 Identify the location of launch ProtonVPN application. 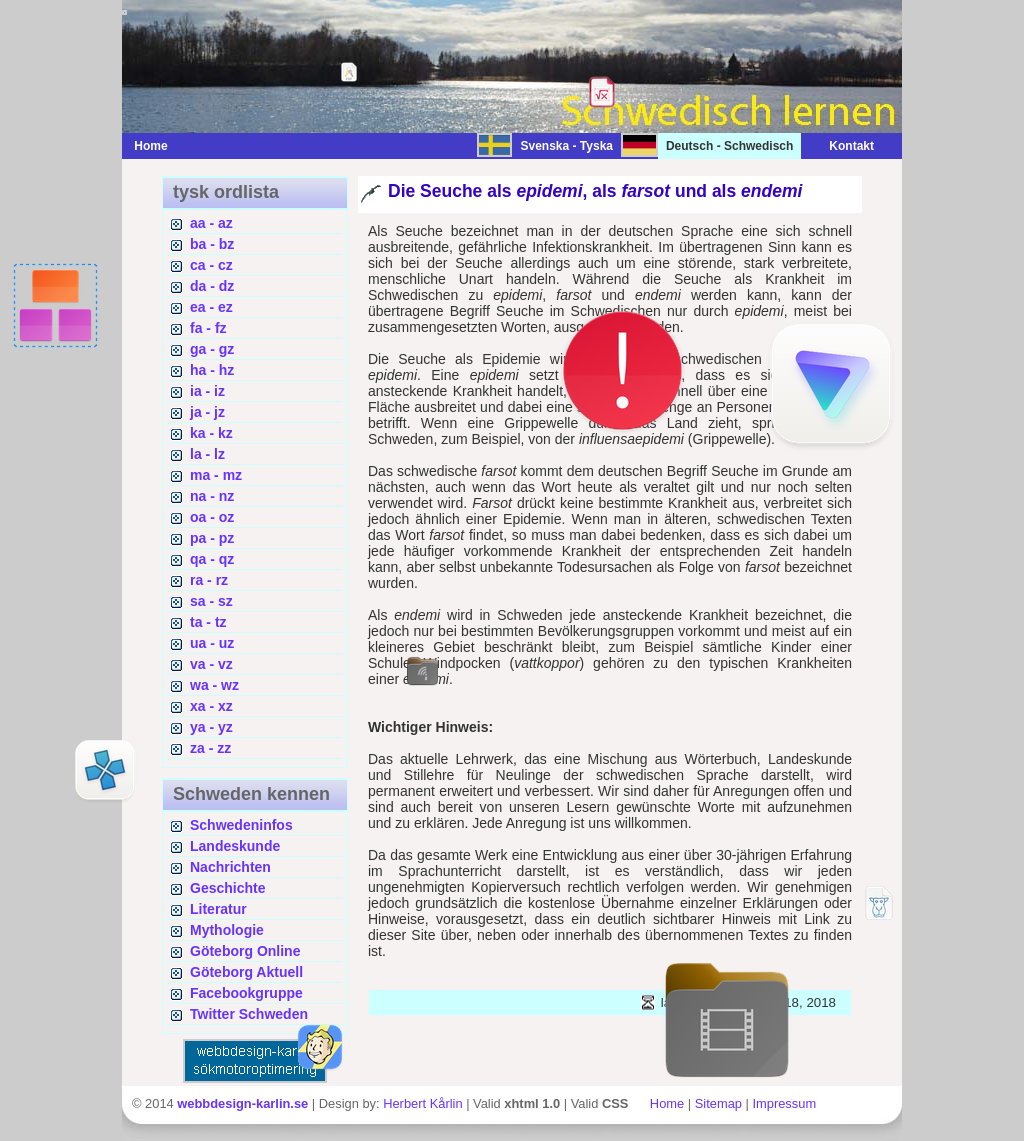
(831, 386).